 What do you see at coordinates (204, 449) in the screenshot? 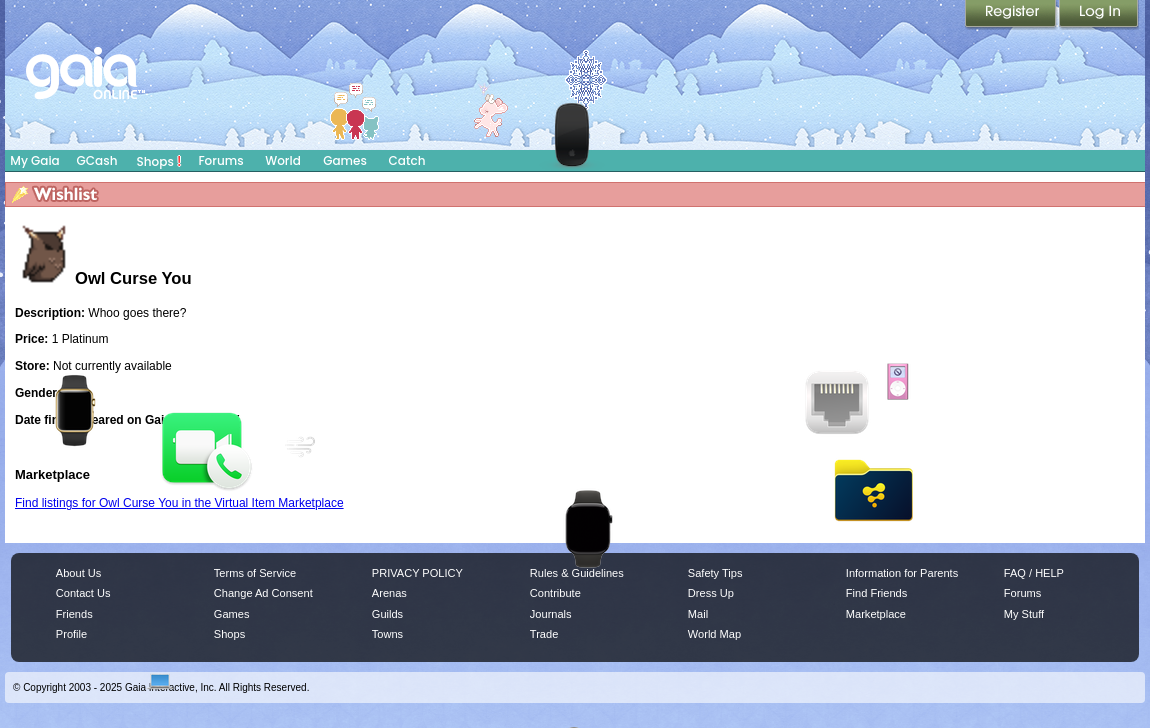
I see `open FaceTime to start a video or audio call` at bounding box center [204, 449].